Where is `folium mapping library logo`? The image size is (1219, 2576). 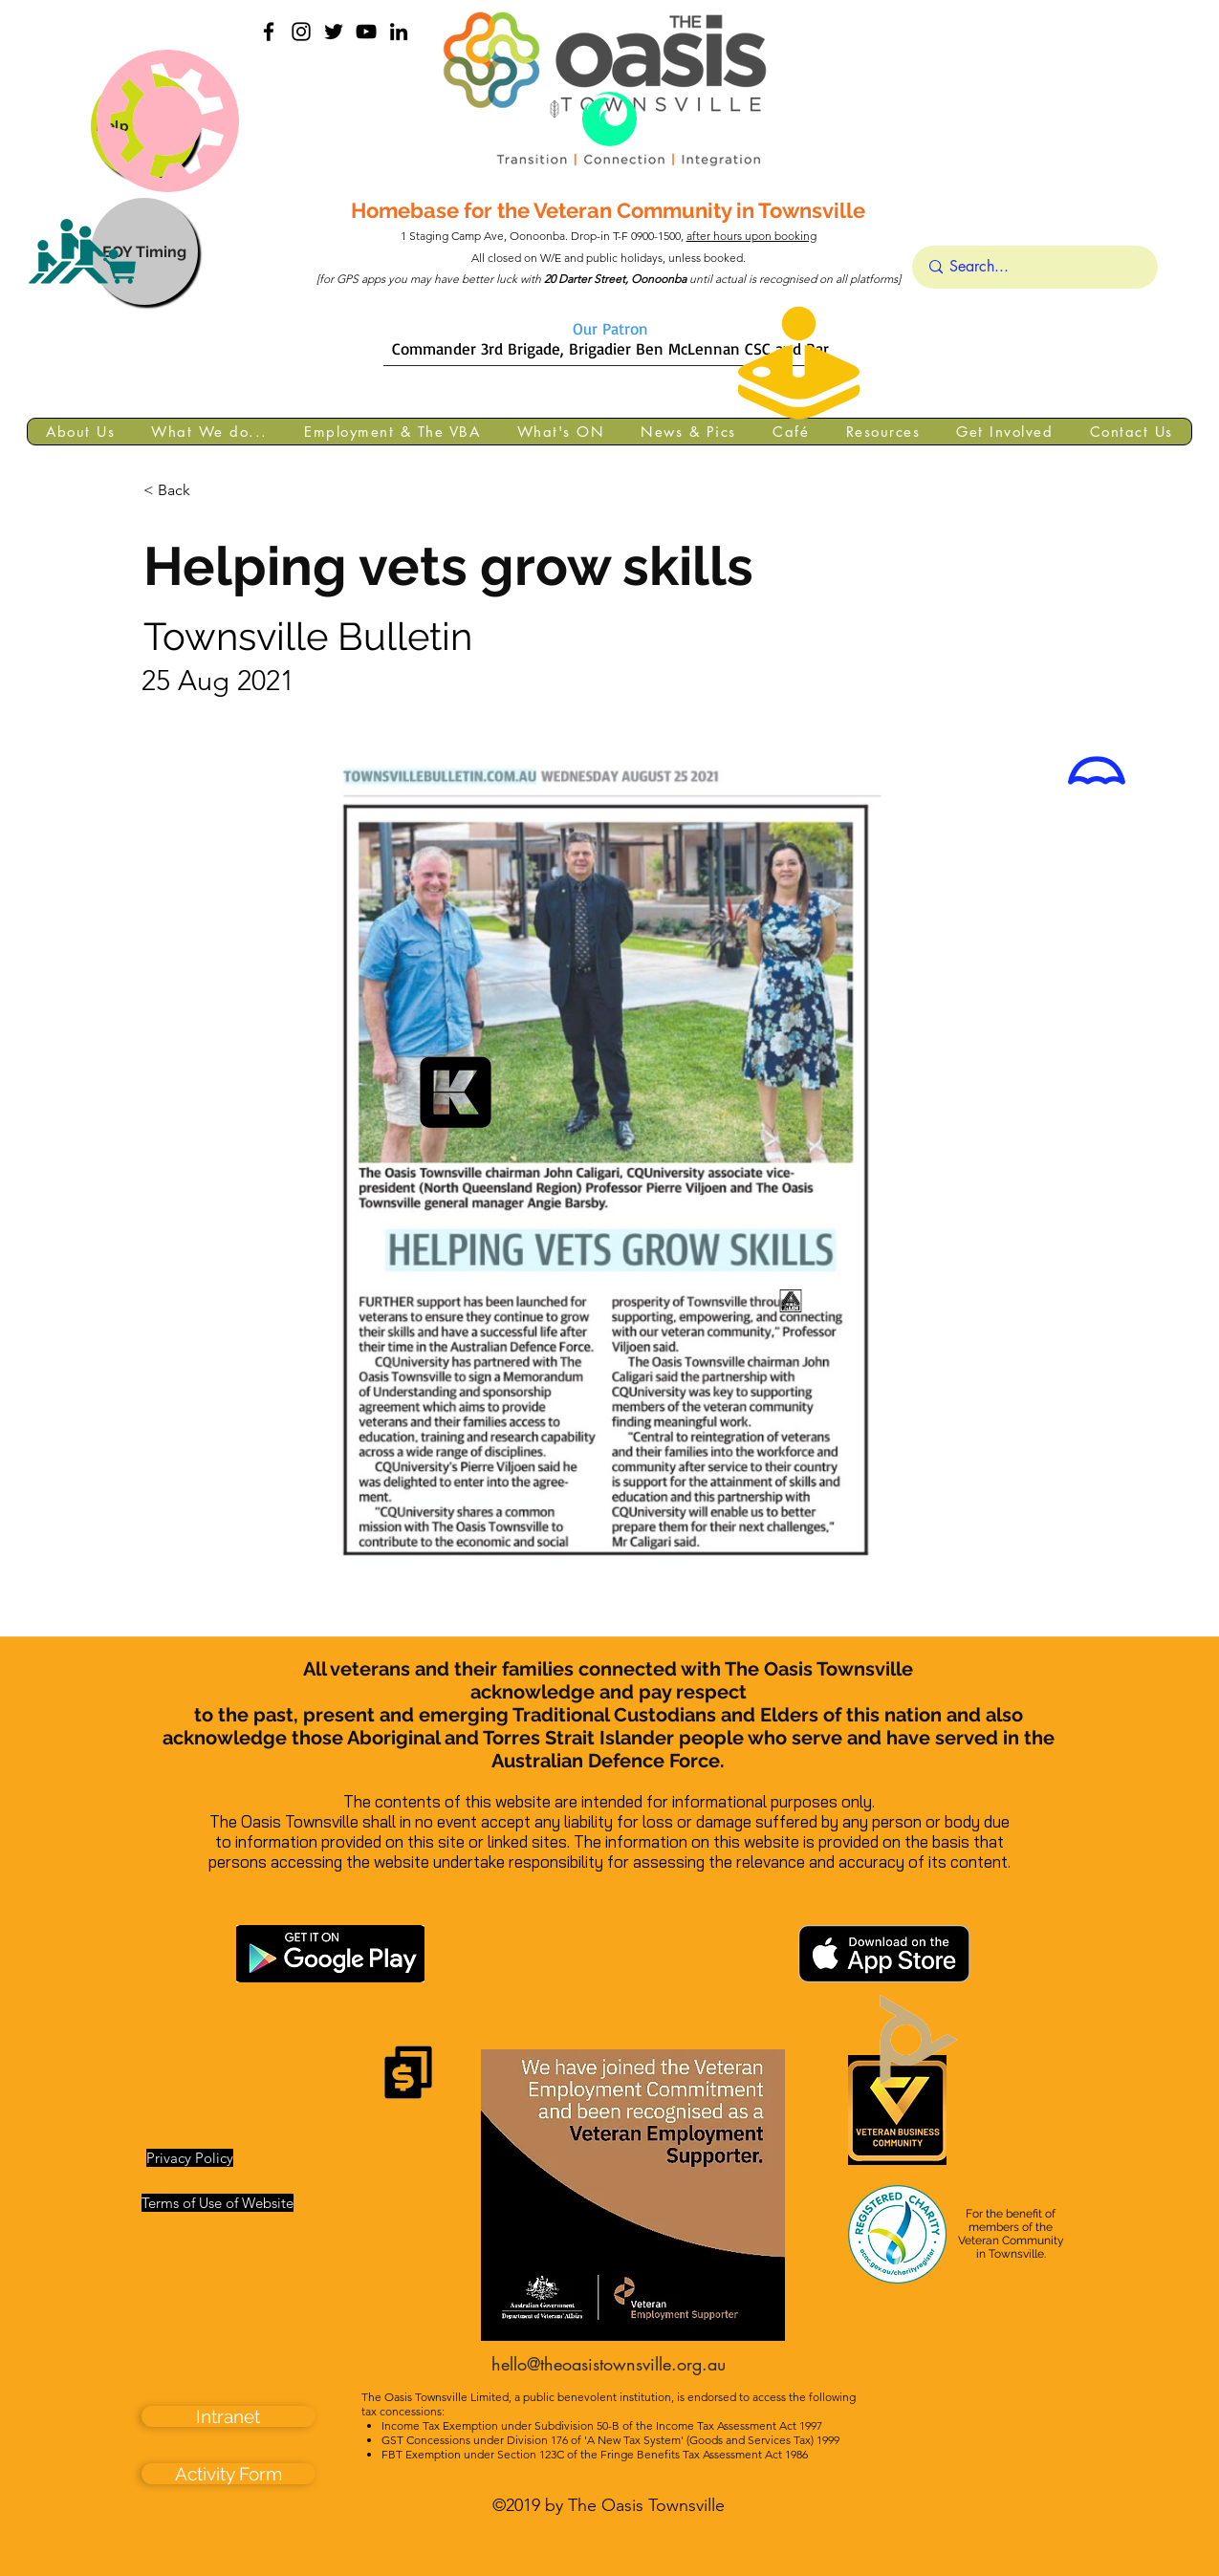
folium mapping library logo is located at coordinates (555, 109).